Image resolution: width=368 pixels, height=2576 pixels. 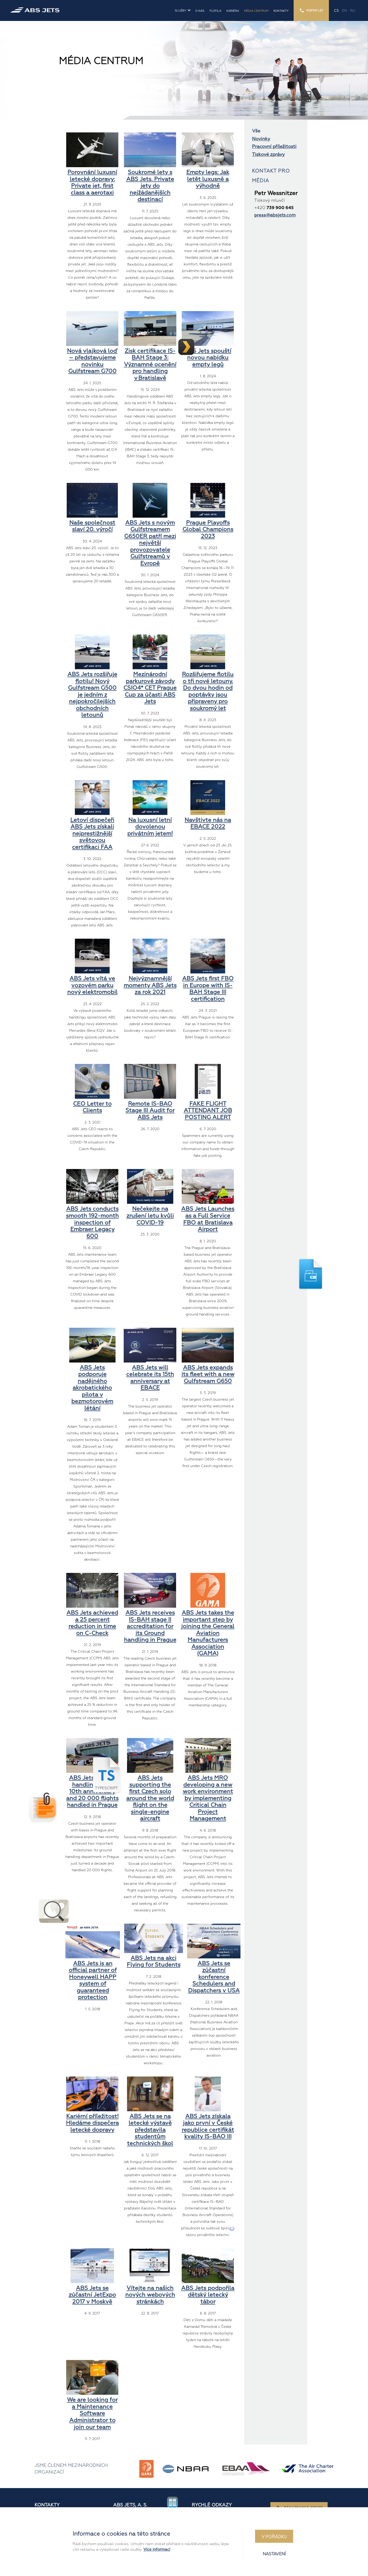 I want to click on open progress tracking app, so click(x=172, y=2502).